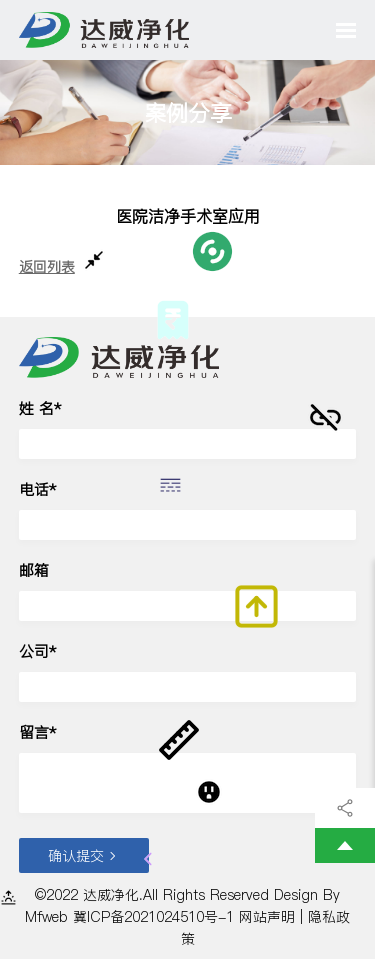  Describe the element at coordinates (173, 320) in the screenshot. I see `view payment receipt in rupees` at that location.